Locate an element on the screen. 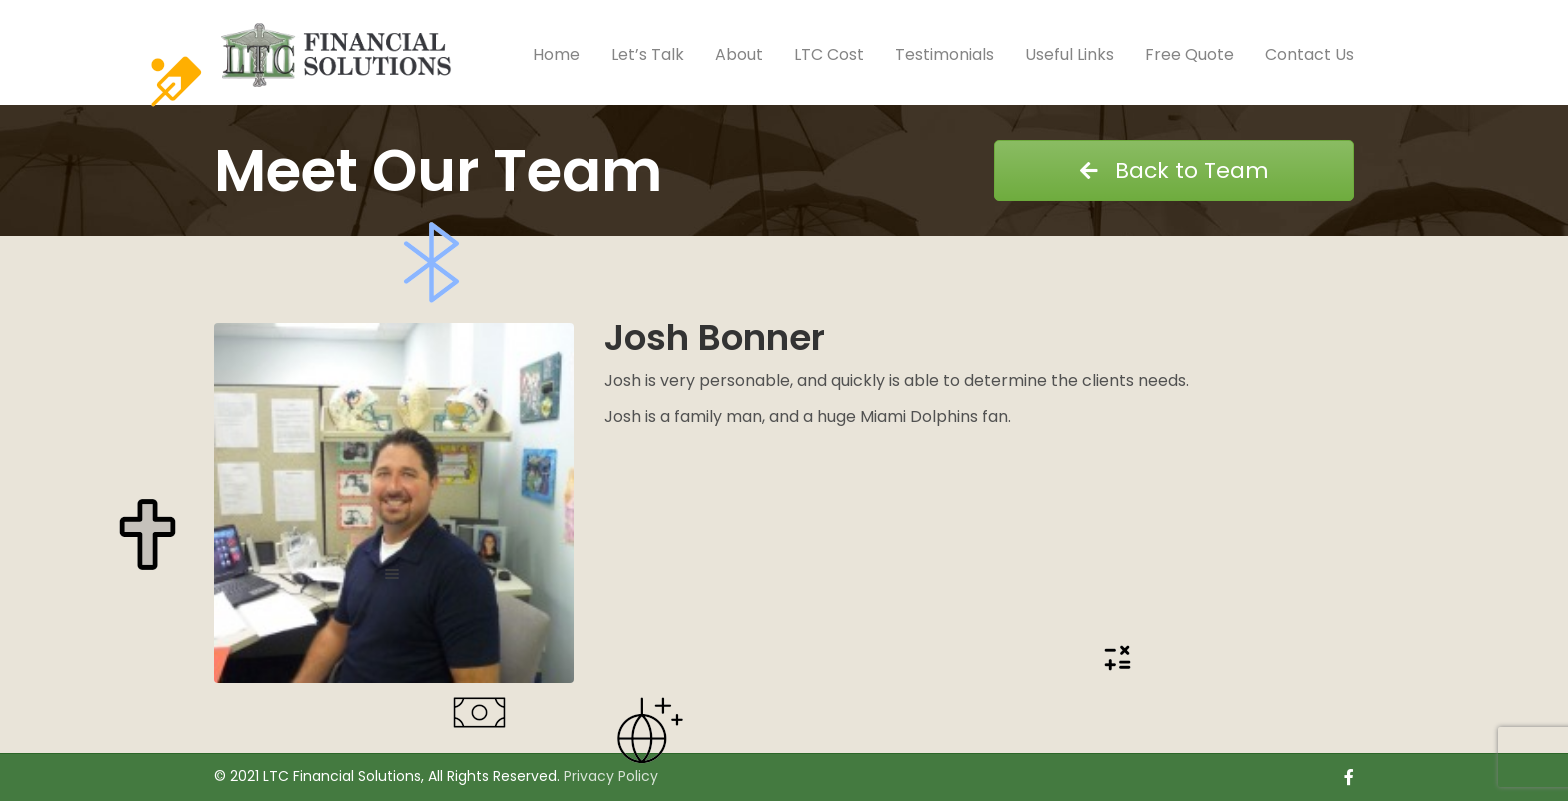 The height and width of the screenshot is (801, 1568). toggle bluetooth connectivity is located at coordinates (431, 262).